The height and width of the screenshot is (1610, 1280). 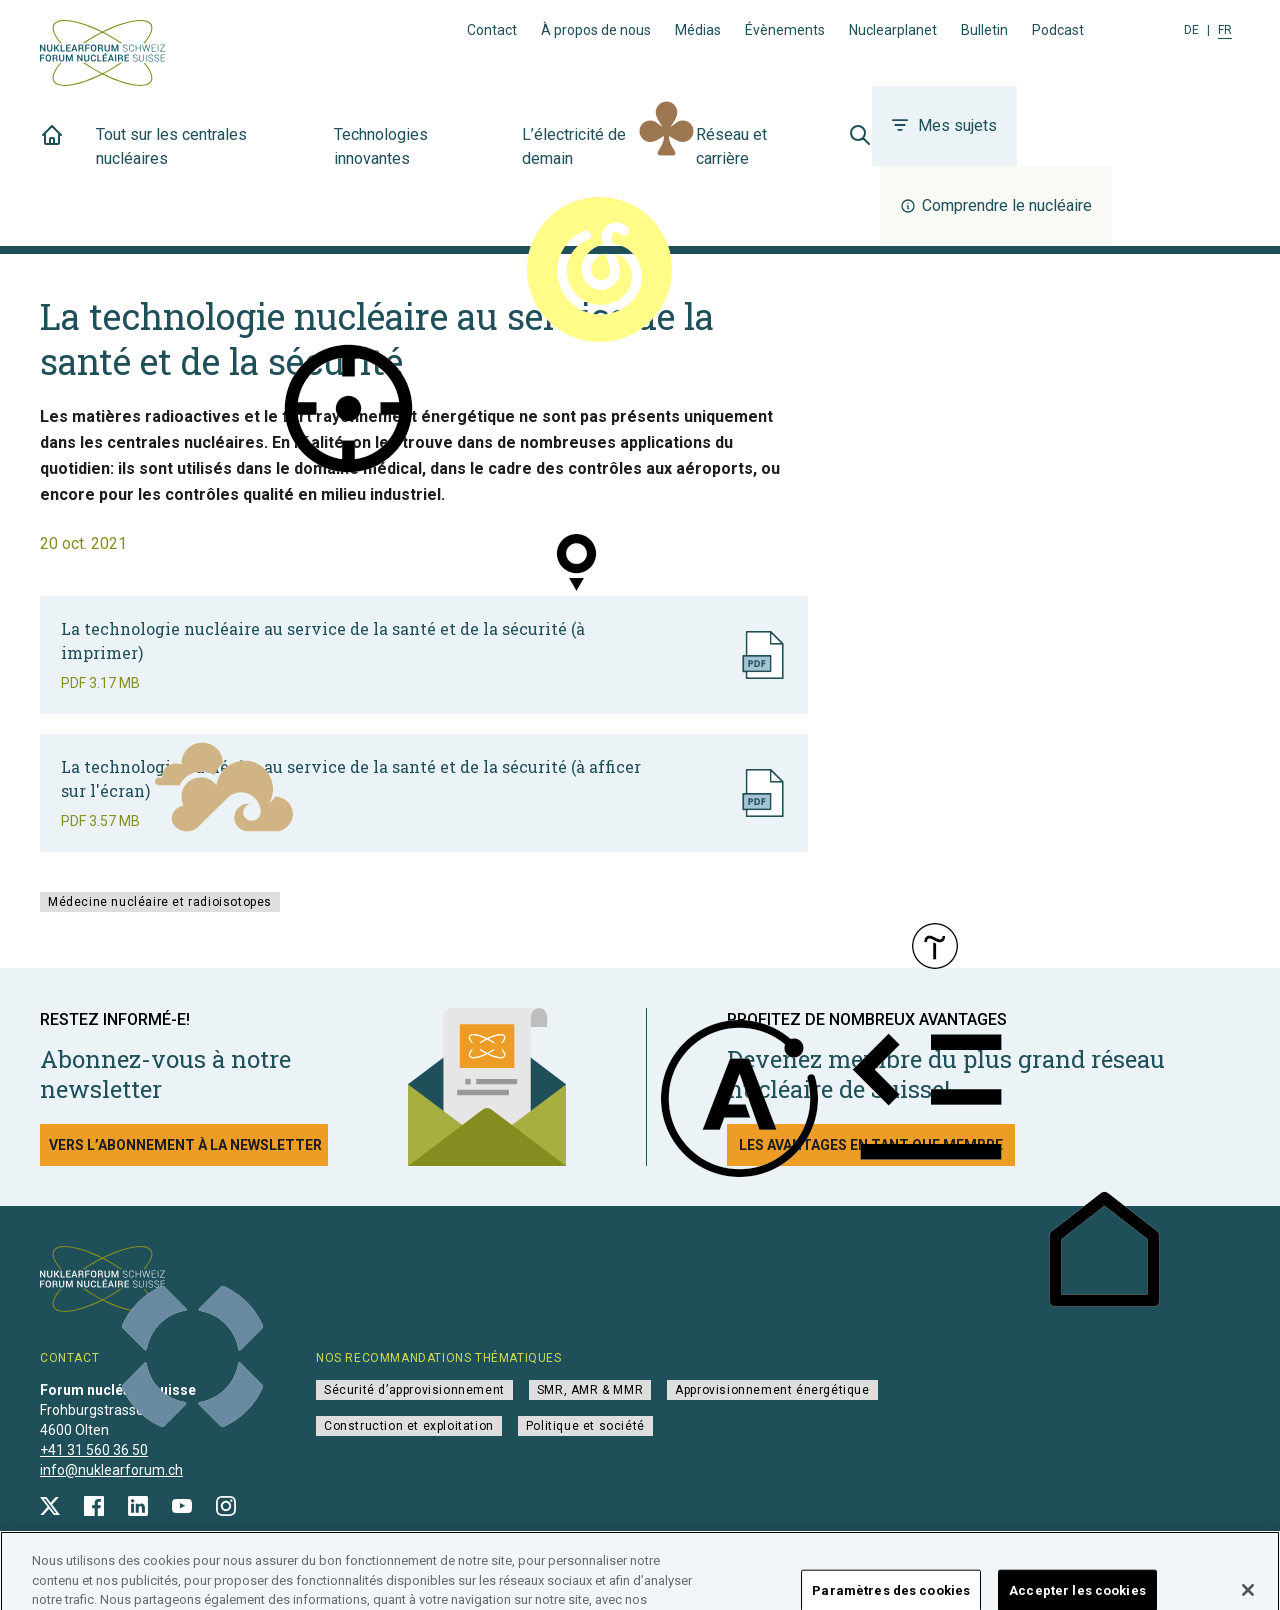 I want to click on center or focus on current location, so click(x=348, y=408).